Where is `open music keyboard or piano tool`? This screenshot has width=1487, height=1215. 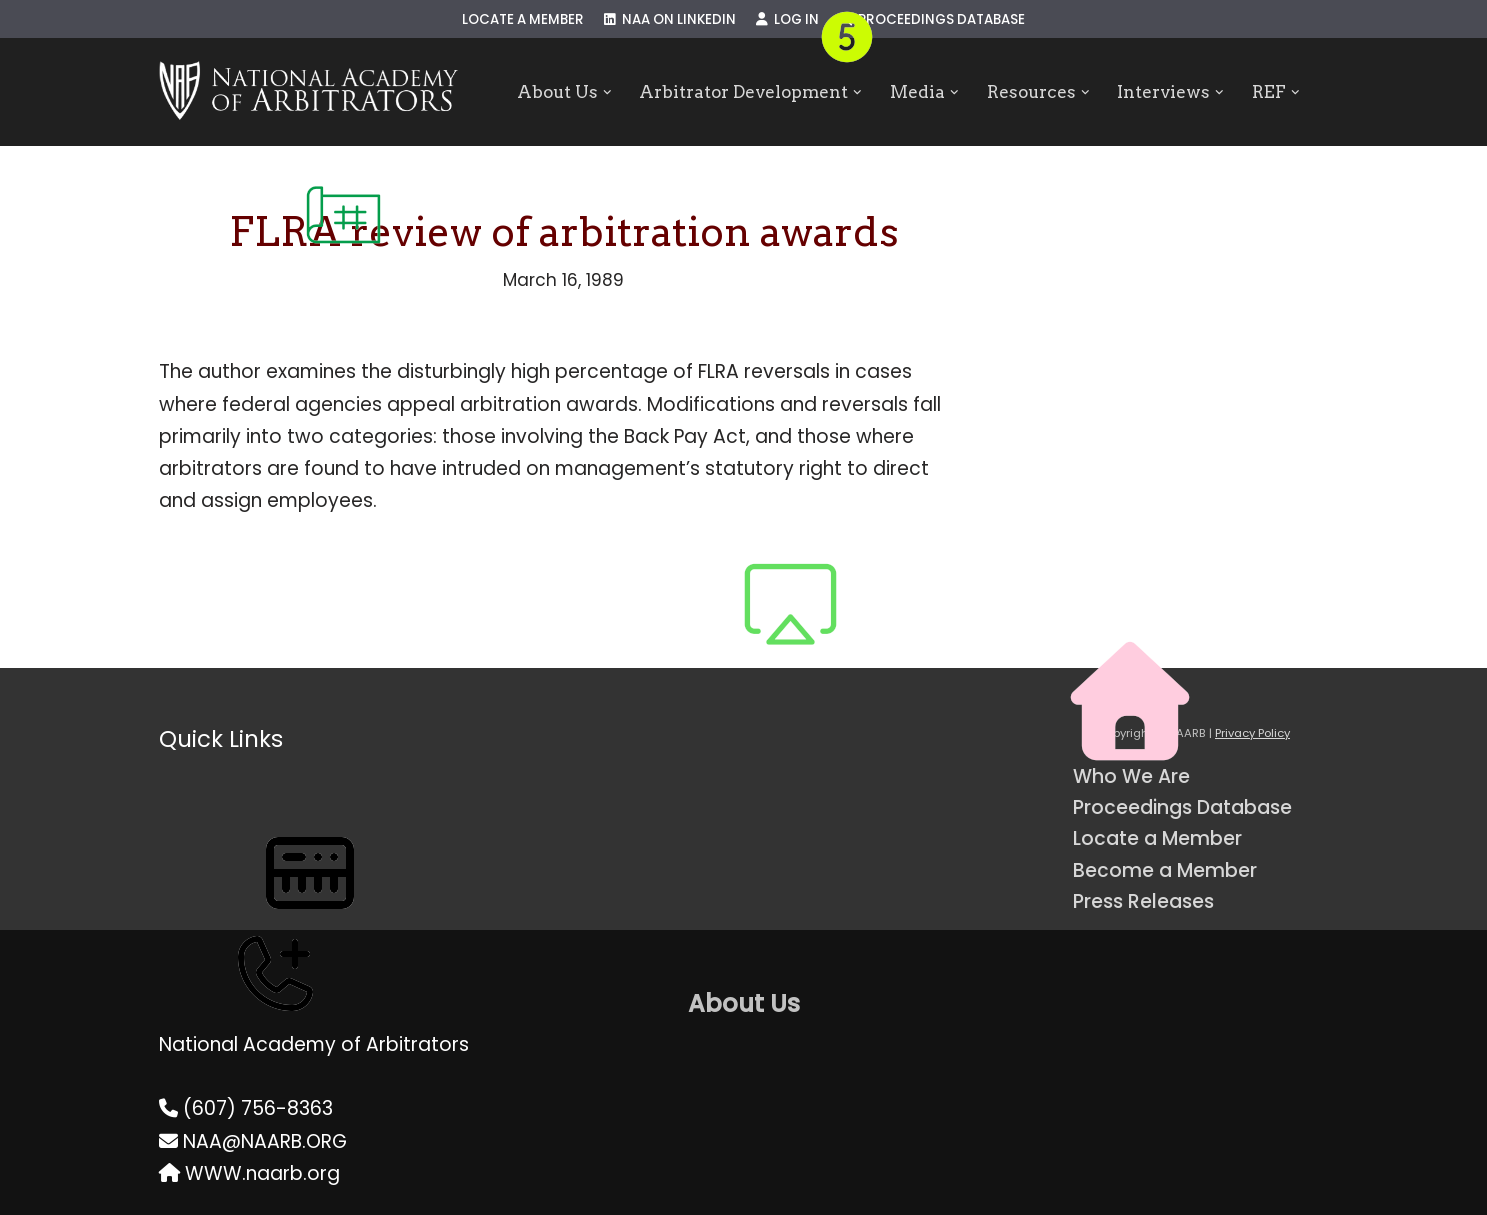 open music keyboard or piano tool is located at coordinates (310, 873).